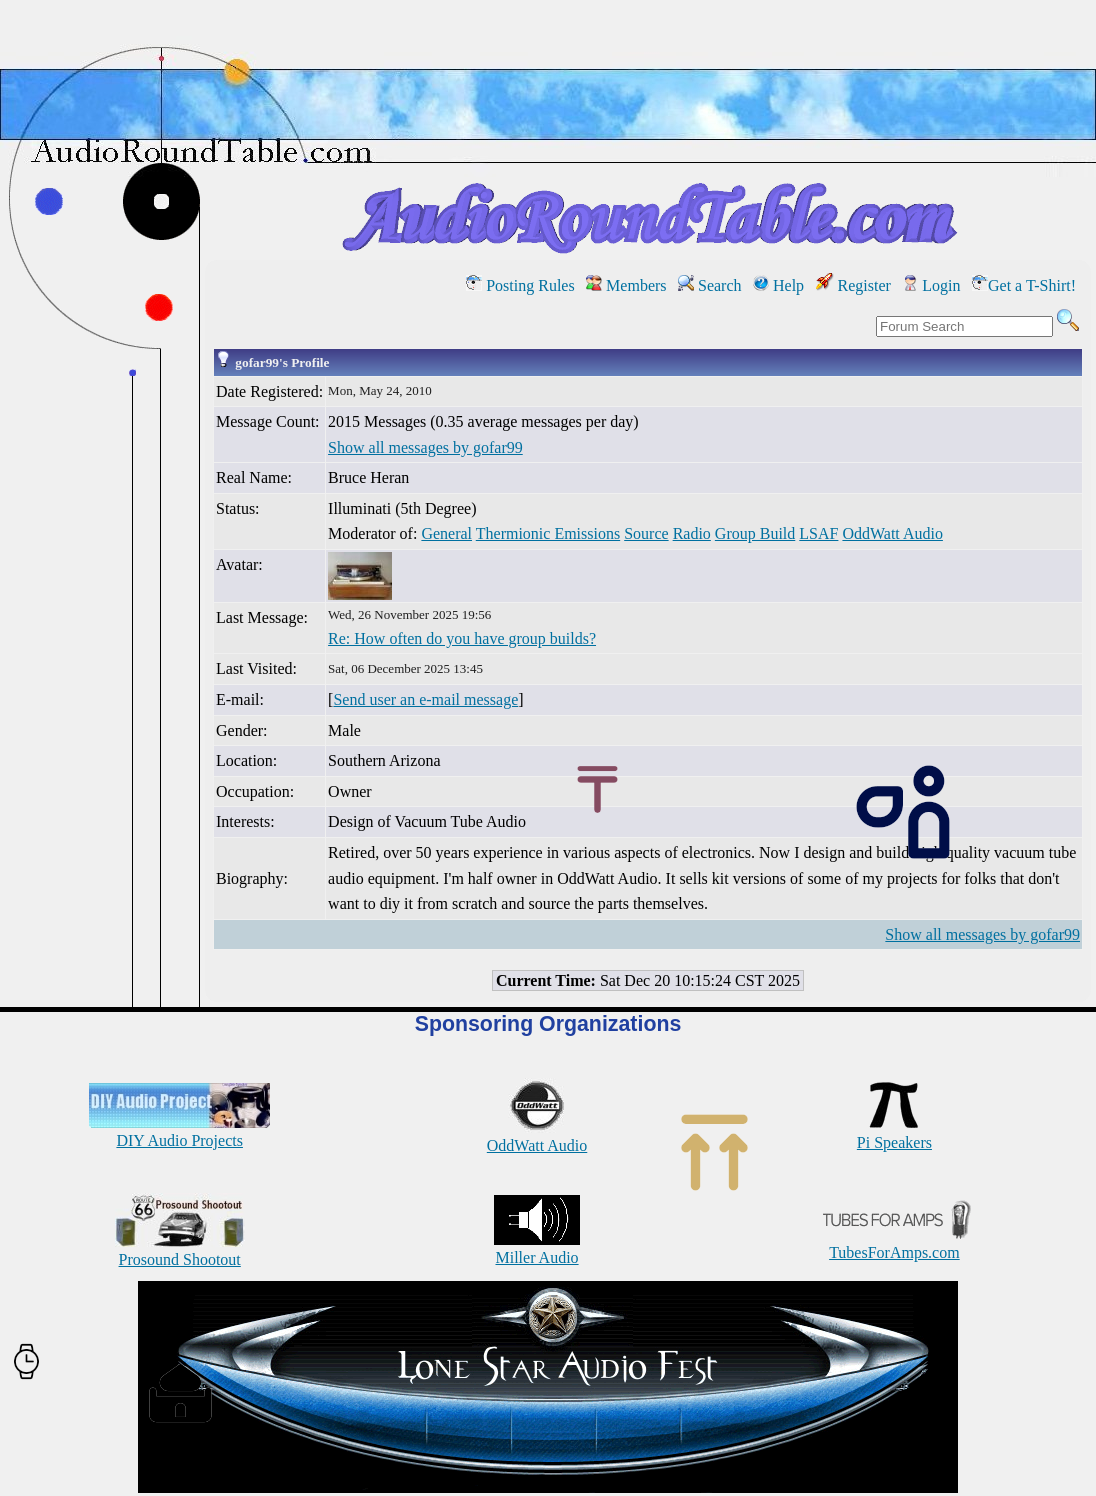 This screenshot has width=1096, height=1496. I want to click on find nearby mosques, so click(180, 1394).